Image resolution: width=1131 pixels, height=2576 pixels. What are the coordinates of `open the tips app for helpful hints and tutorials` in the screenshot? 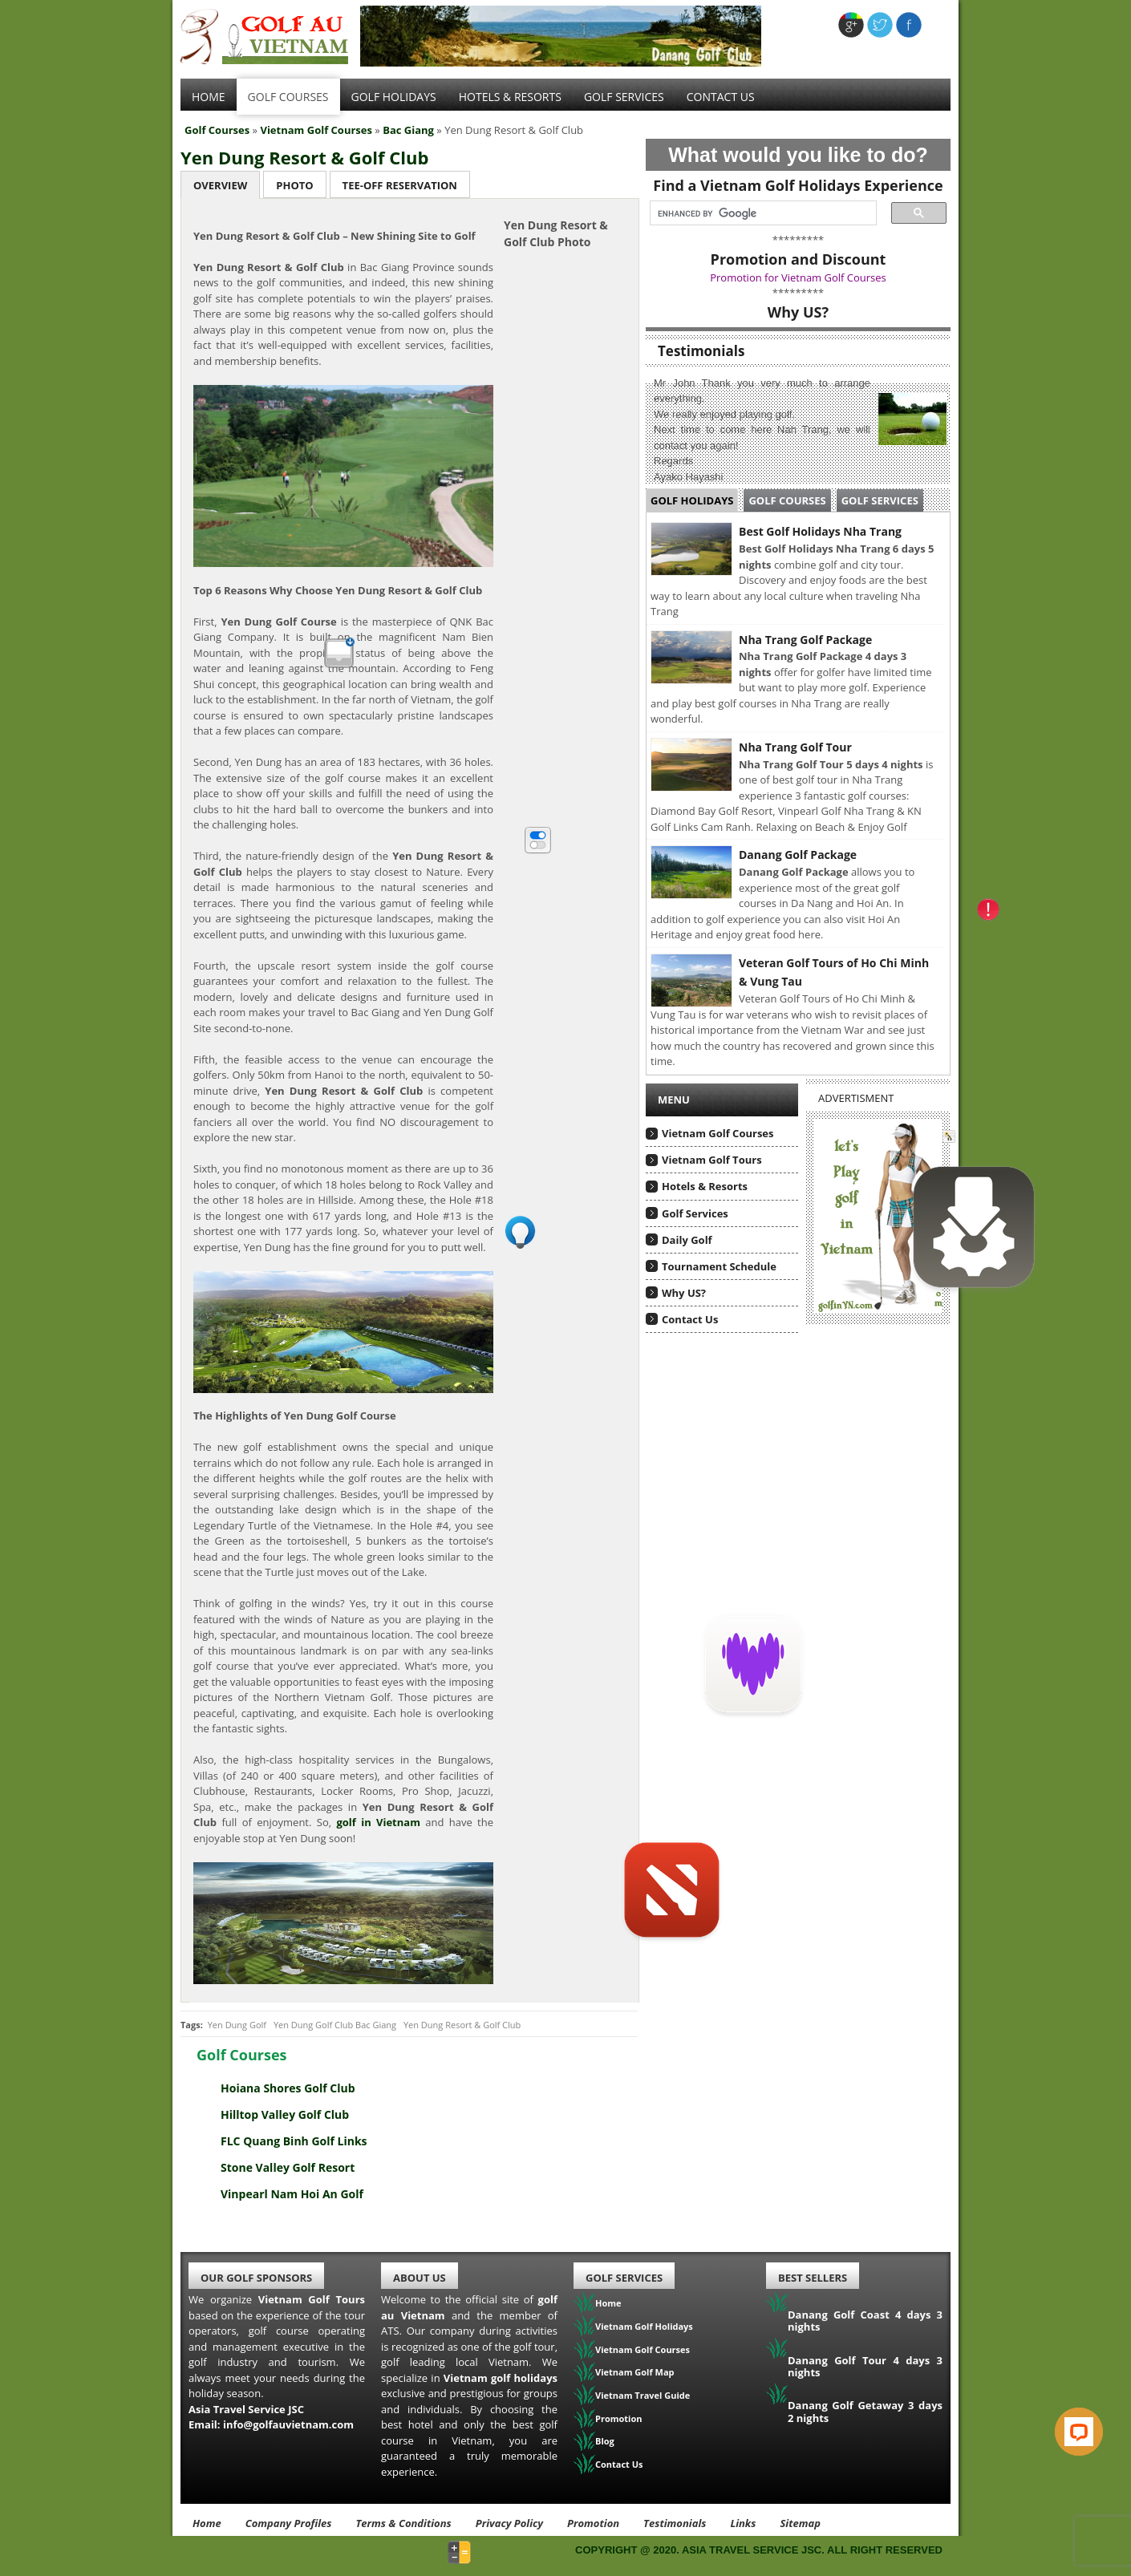 It's located at (520, 1232).